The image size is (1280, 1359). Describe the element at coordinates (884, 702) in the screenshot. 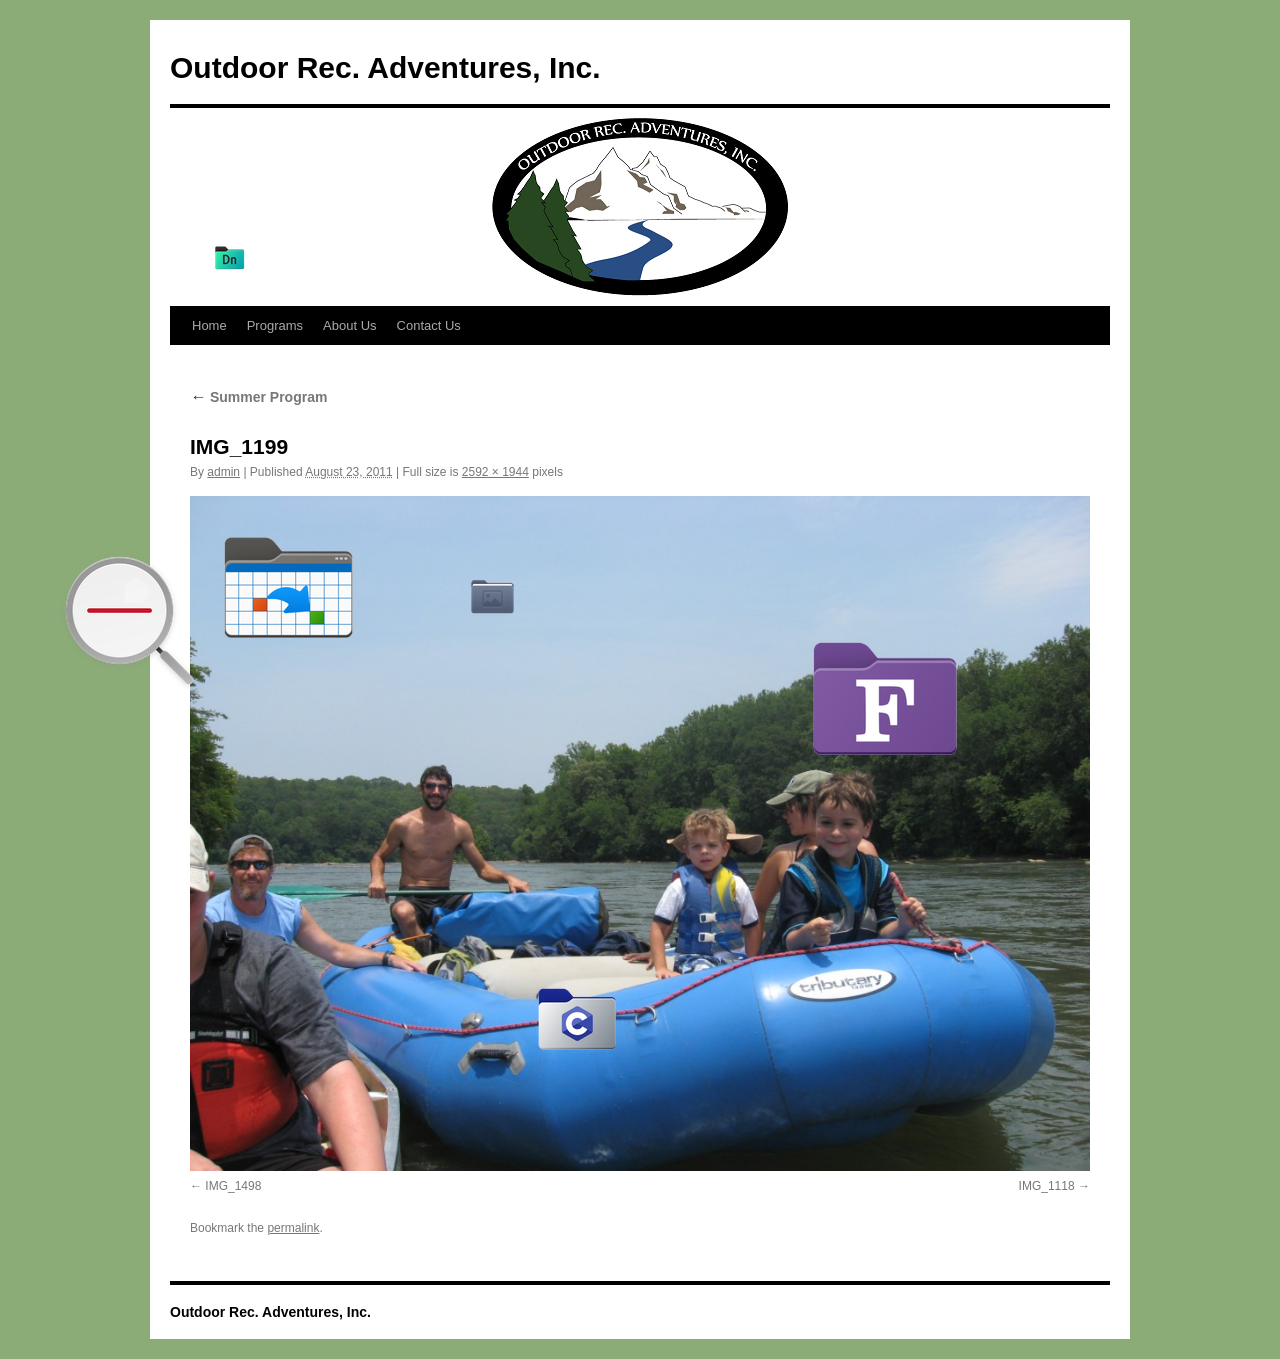

I see `folder containing fortran source code files` at that location.